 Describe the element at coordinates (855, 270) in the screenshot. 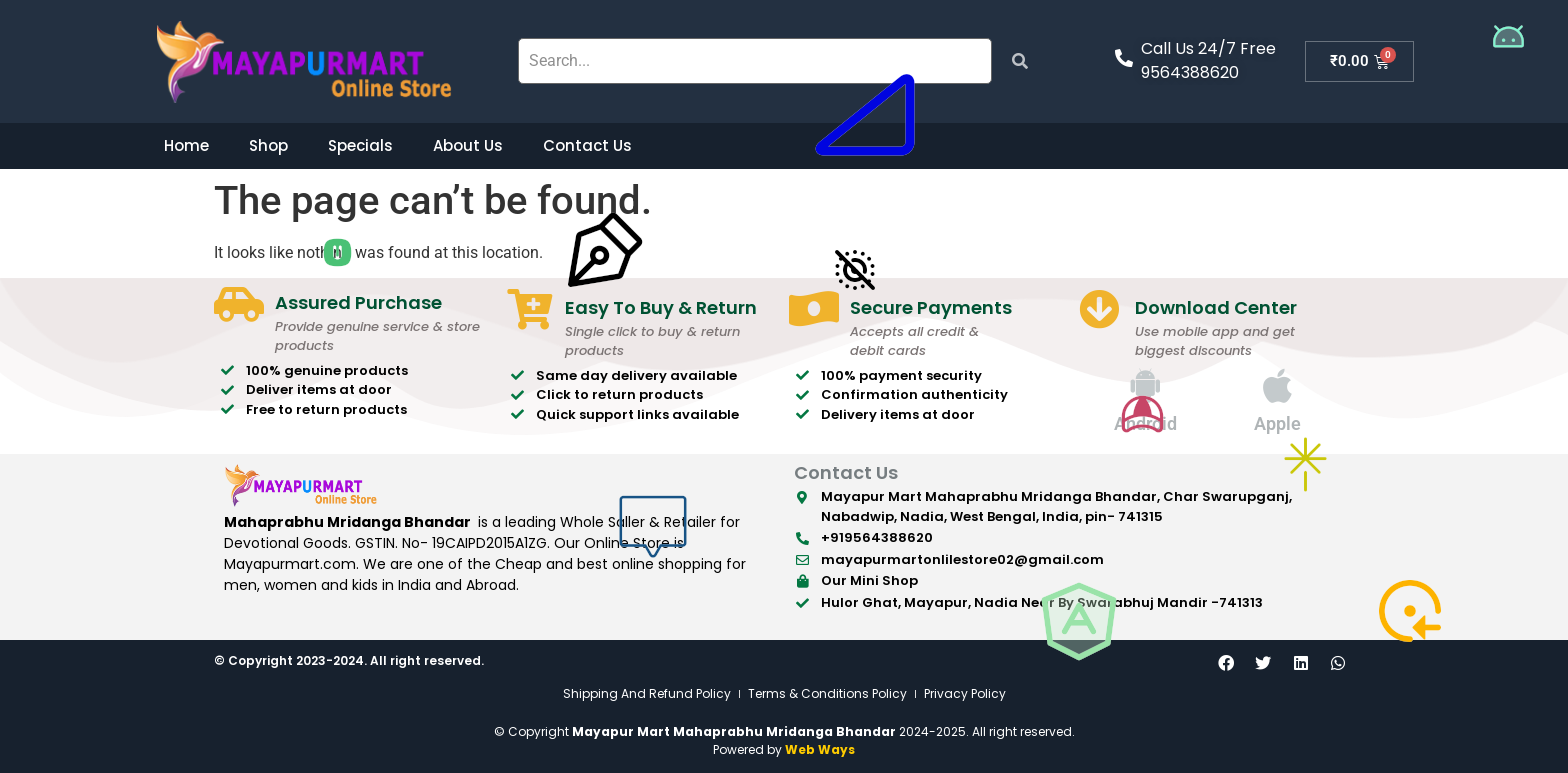

I see `disable live photo capture` at that location.